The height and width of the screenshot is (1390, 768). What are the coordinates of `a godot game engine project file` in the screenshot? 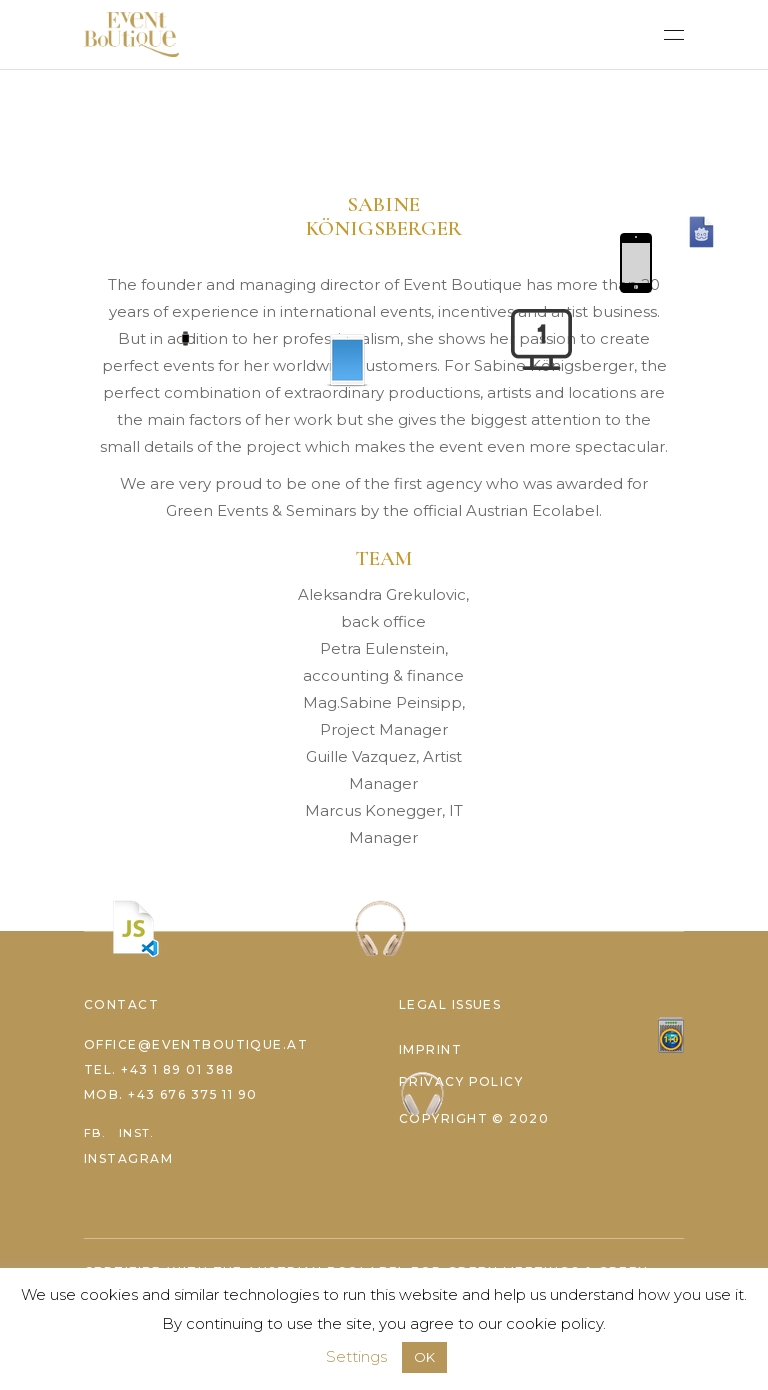 It's located at (701, 232).